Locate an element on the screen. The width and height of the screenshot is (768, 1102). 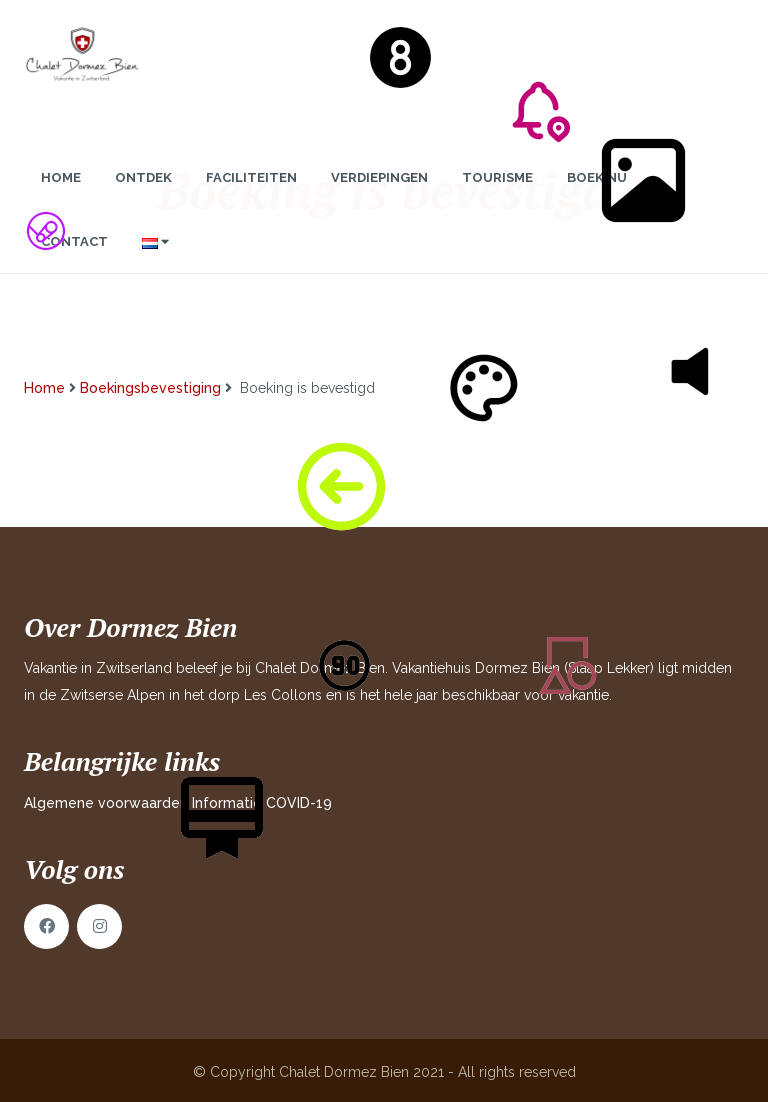
indicates step 8 in a multi-step process is located at coordinates (400, 57).